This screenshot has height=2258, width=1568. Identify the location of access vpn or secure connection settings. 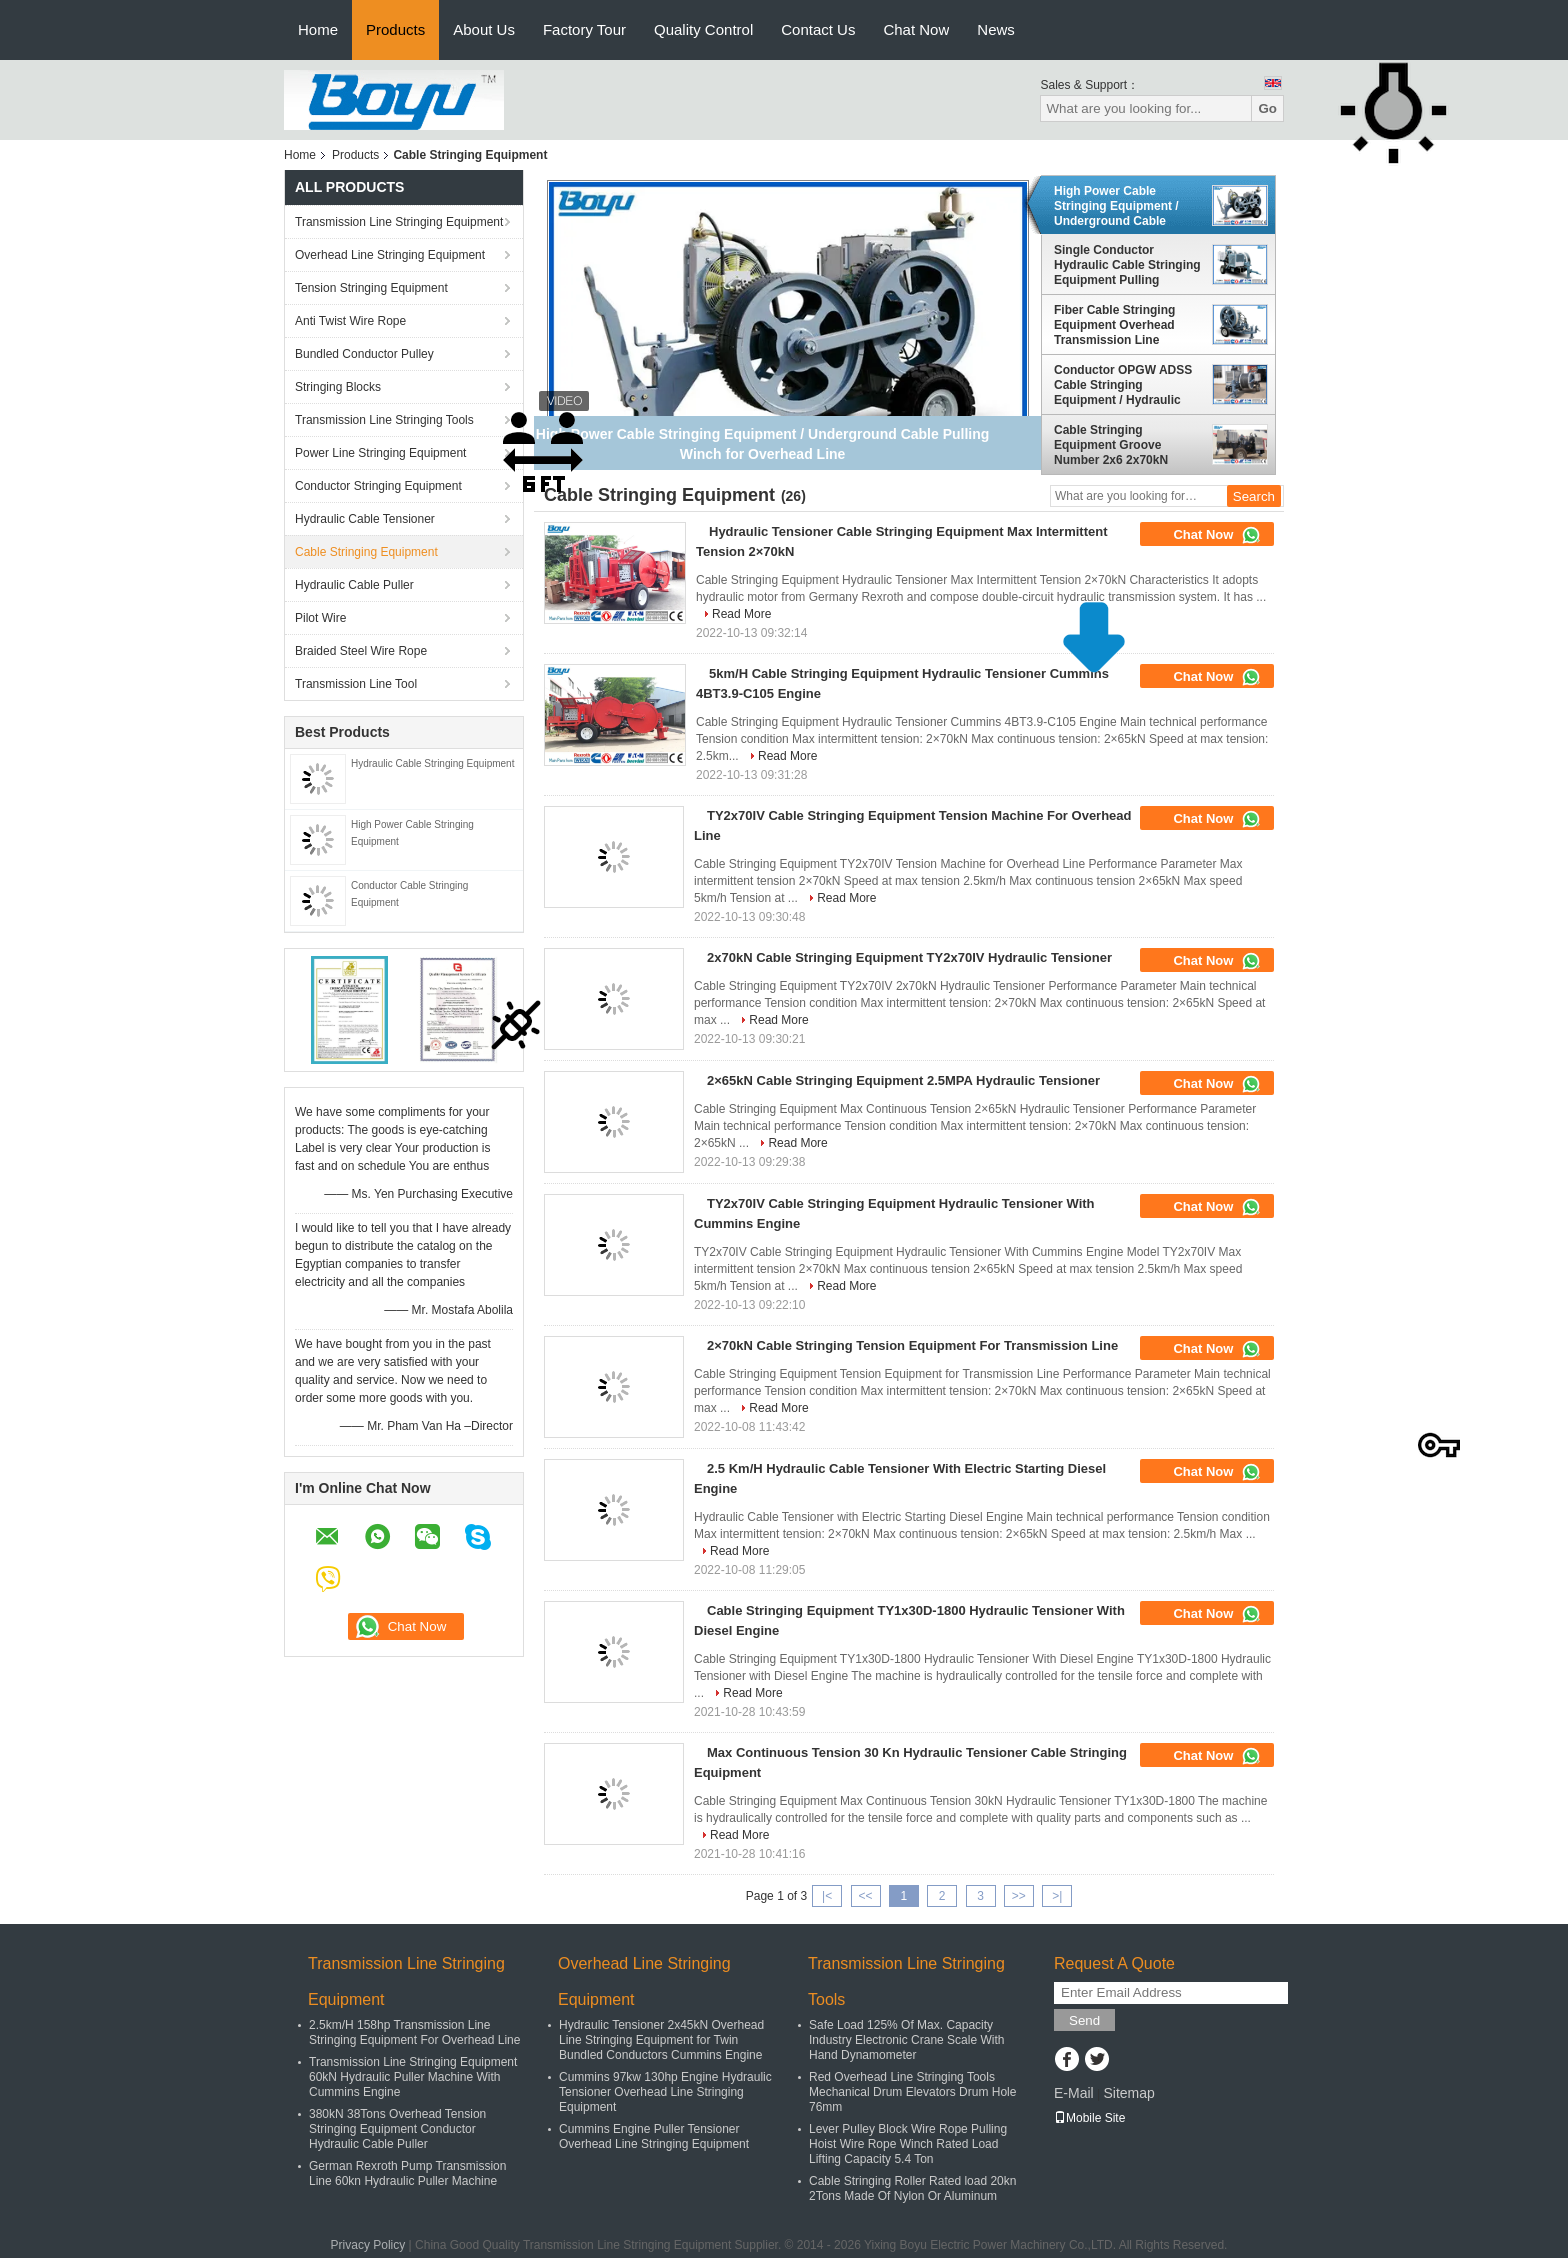
(1439, 1445).